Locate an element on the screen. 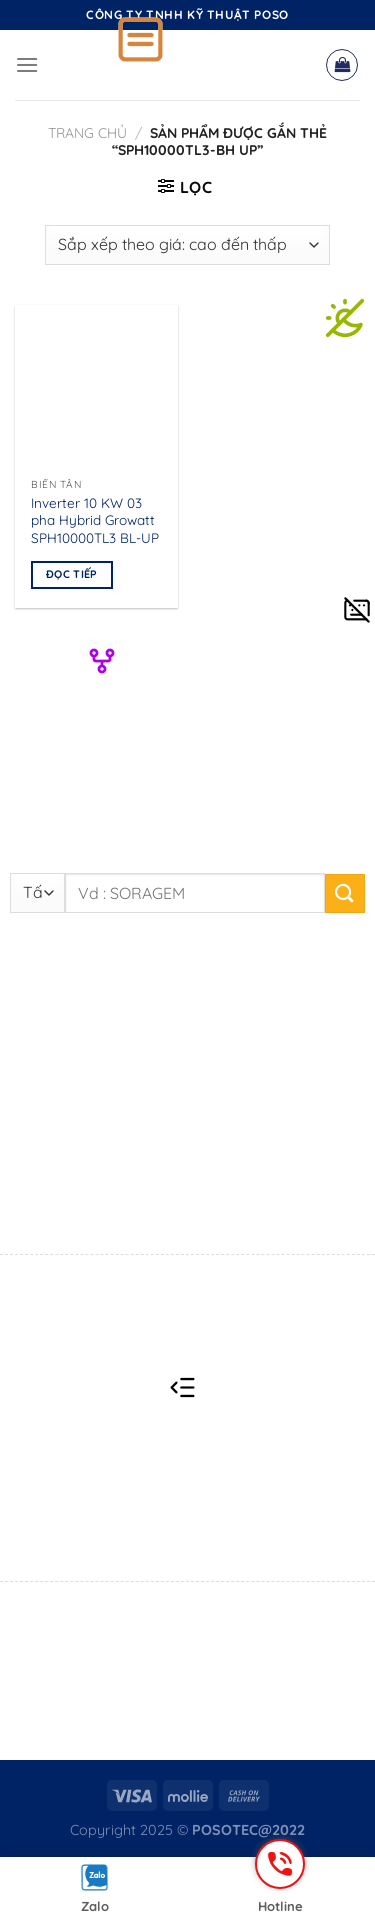 The width and height of the screenshot is (375, 1919). disable keyboard input is located at coordinates (357, 610).